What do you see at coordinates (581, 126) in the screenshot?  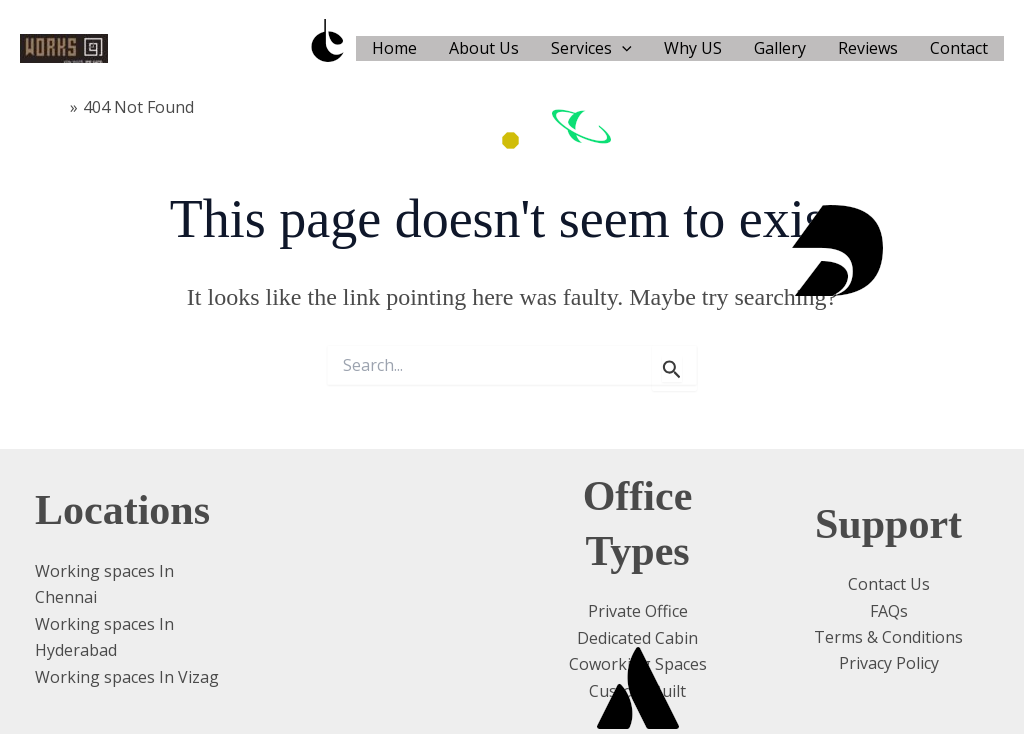 I see `saturn brand logo` at bounding box center [581, 126].